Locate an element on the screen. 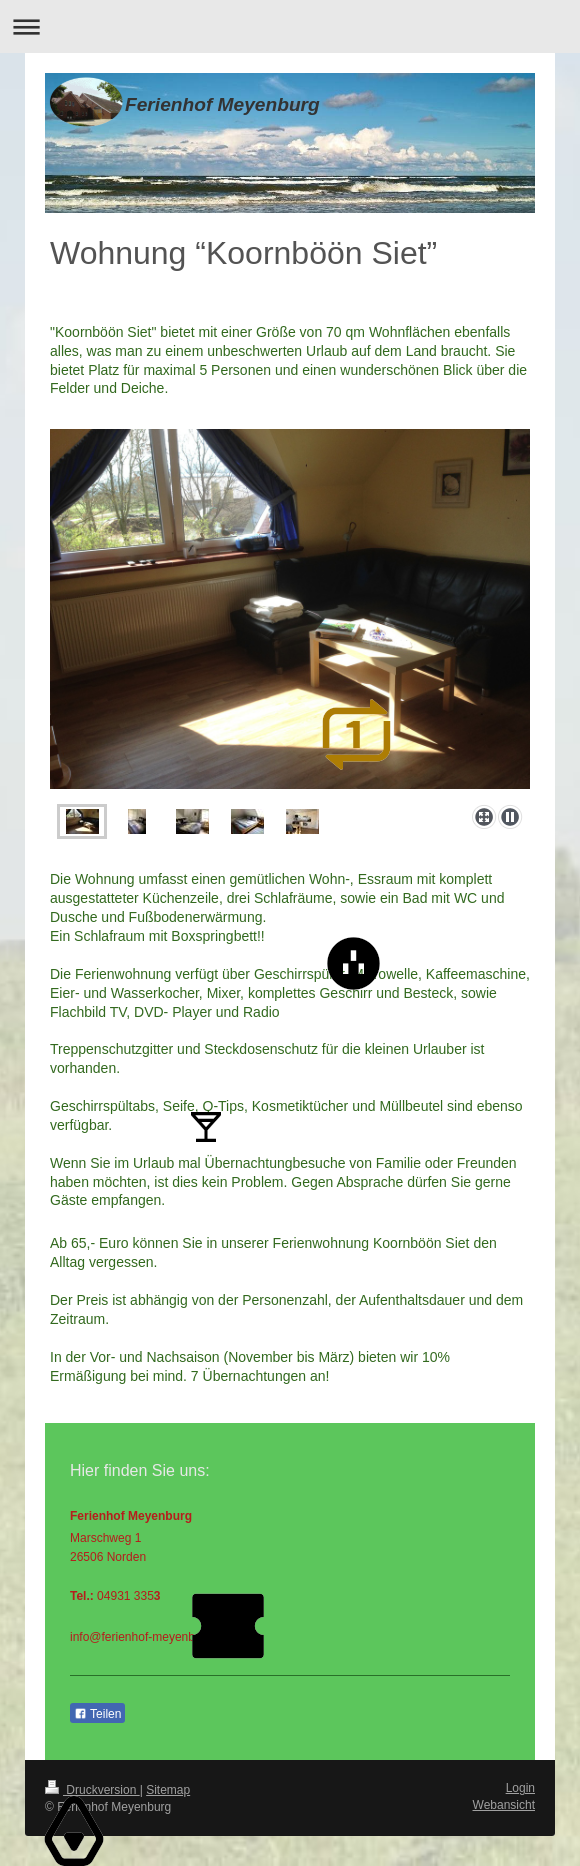 This screenshot has height=1866, width=580. open inkdrop markdown note-taking app is located at coordinates (74, 1831).